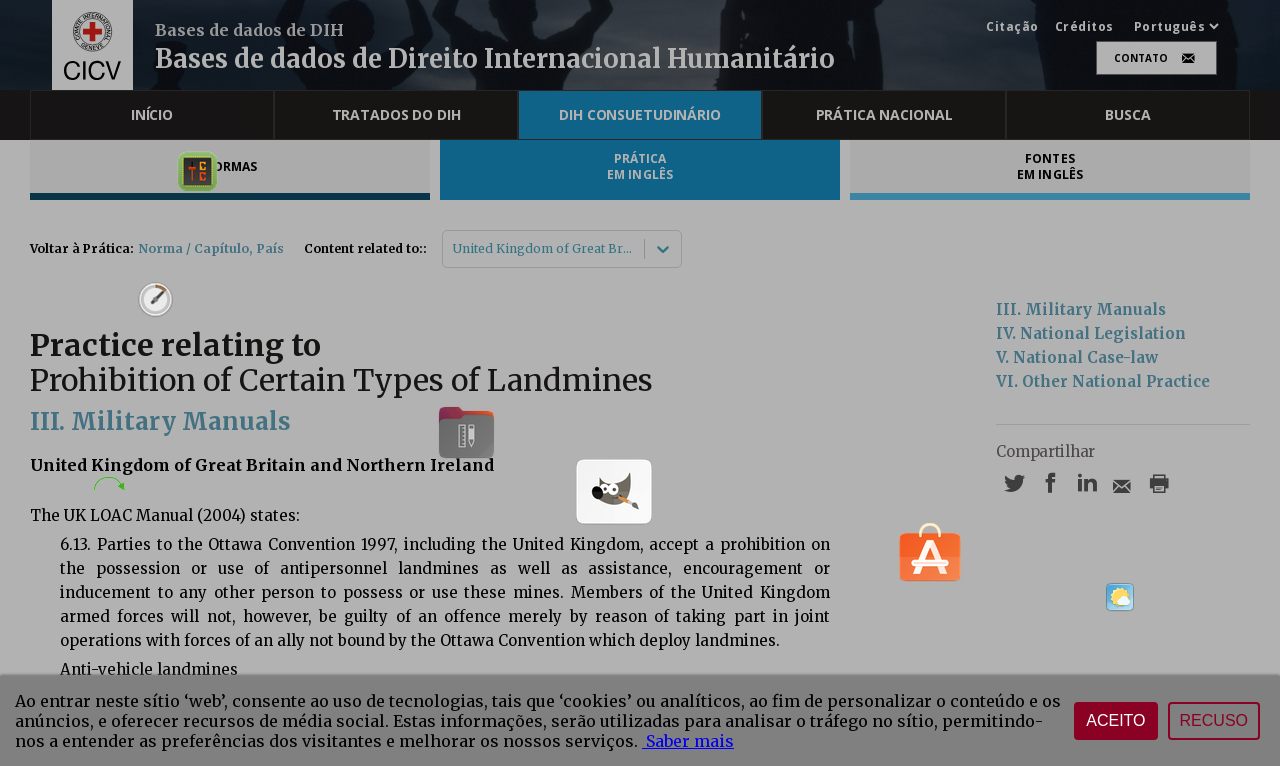  What do you see at coordinates (197, 171) in the screenshot?
I see `open corectrl system utility` at bounding box center [197, 171].